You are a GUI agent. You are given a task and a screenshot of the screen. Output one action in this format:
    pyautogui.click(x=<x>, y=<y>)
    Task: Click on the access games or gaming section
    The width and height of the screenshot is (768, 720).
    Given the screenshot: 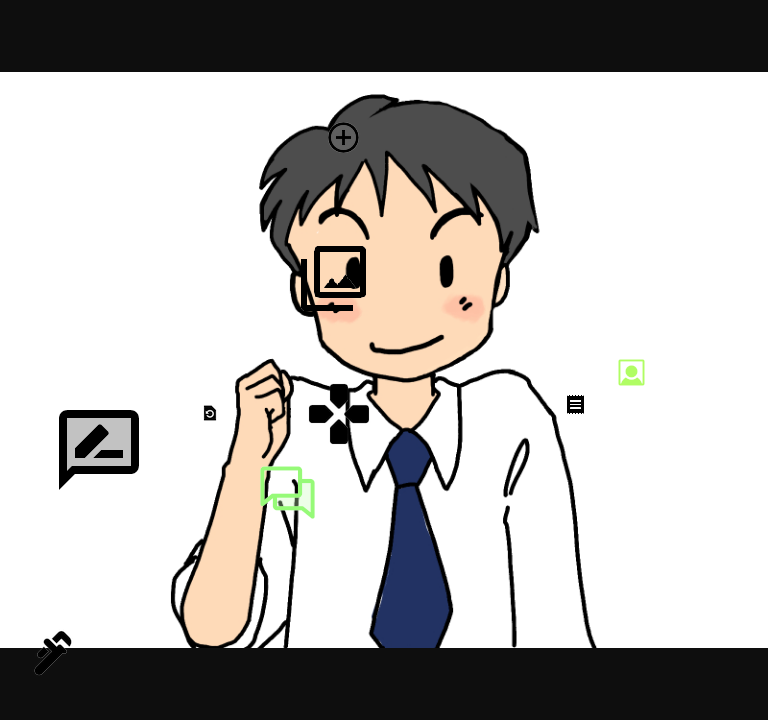 What is the action you would take?
    pyautogui.click(x=339, y=414)
    